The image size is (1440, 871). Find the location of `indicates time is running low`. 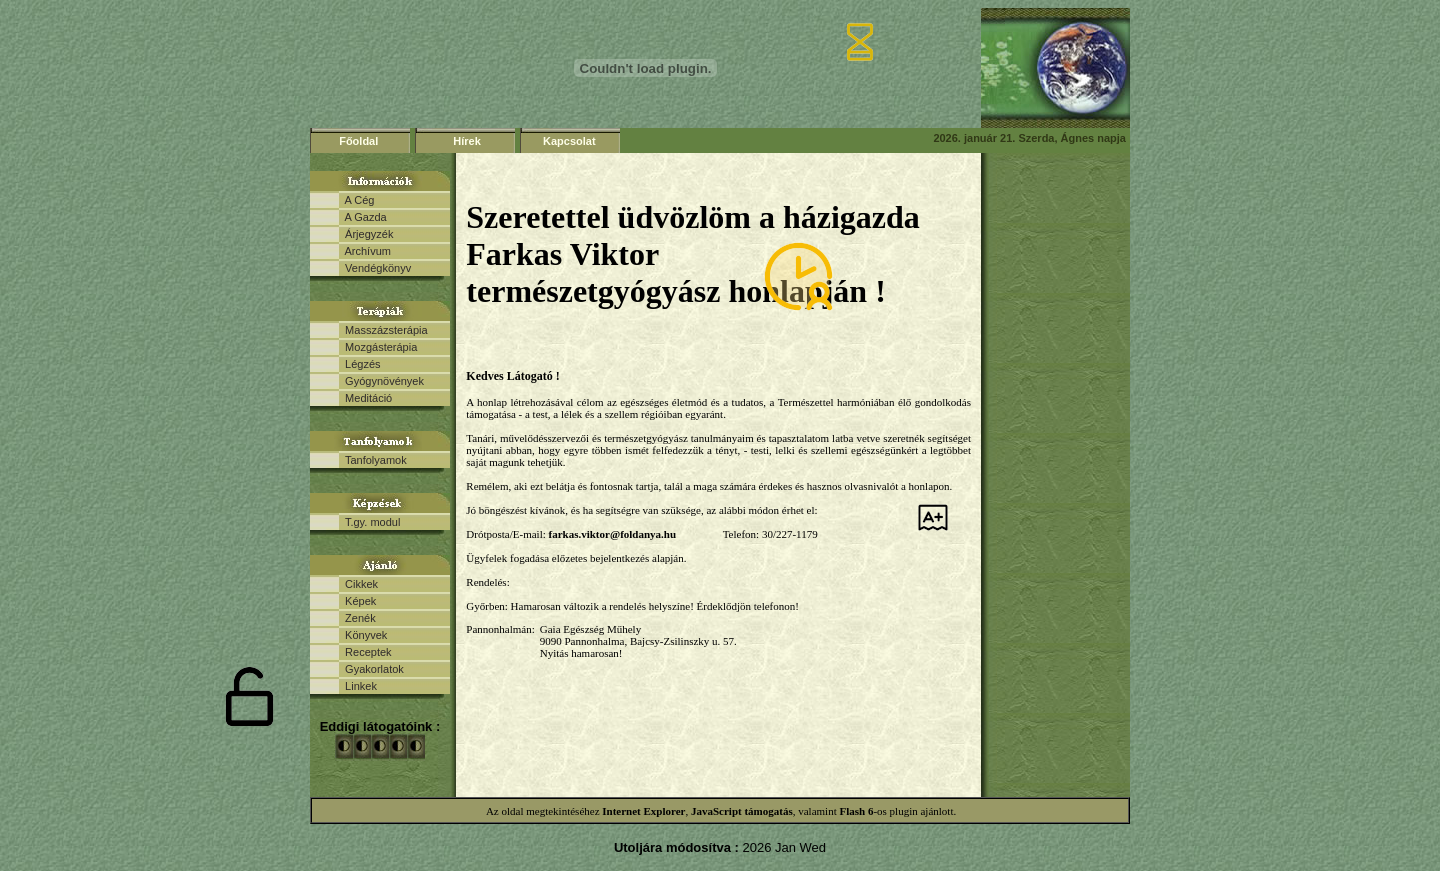

indicates time is running low is located at coordinates (860, 42).